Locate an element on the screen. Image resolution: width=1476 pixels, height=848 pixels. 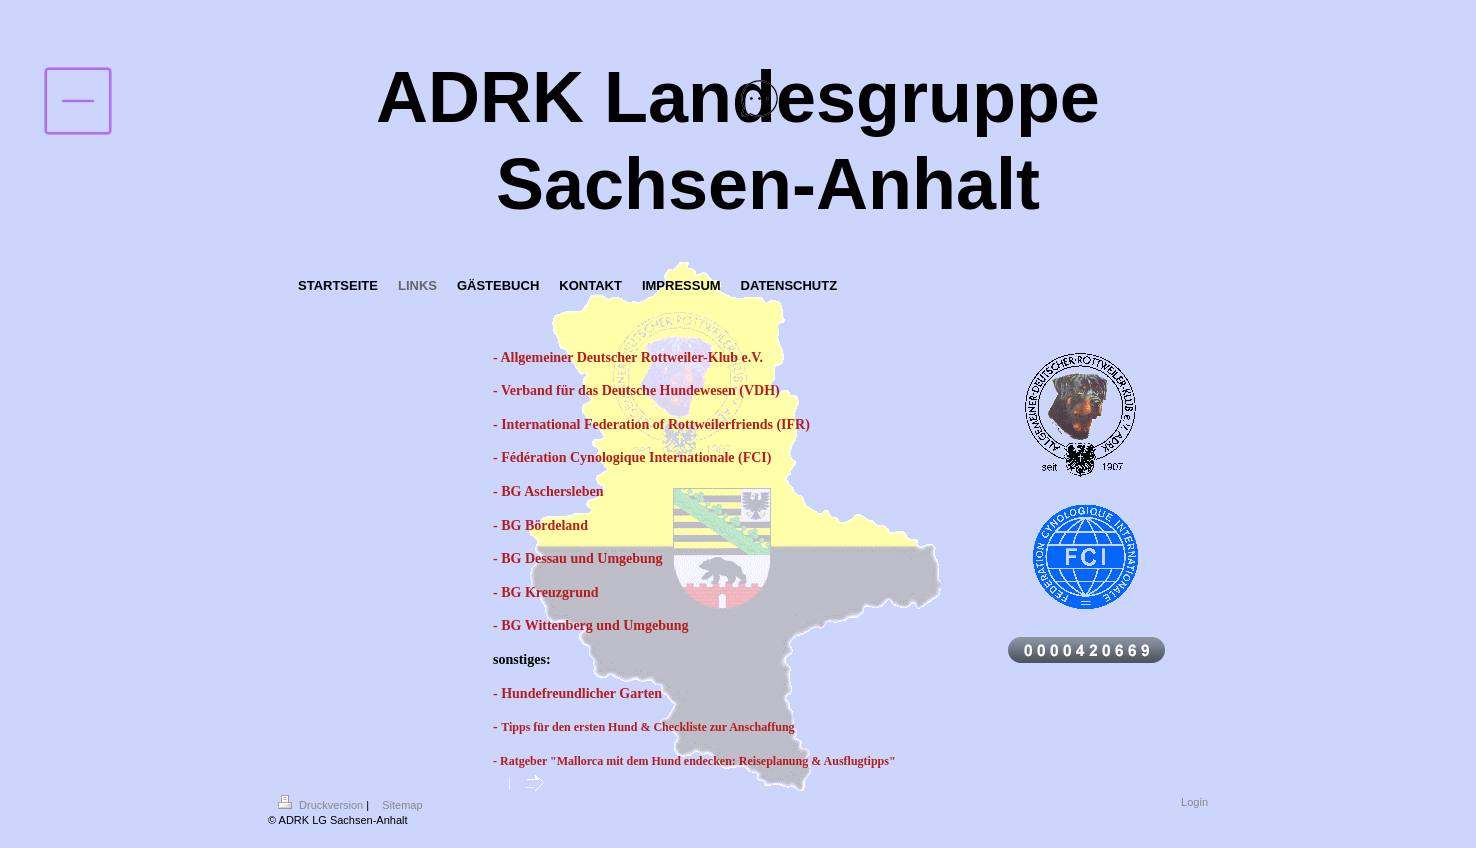
open chat or messaging is located at coordinates (759, 98).